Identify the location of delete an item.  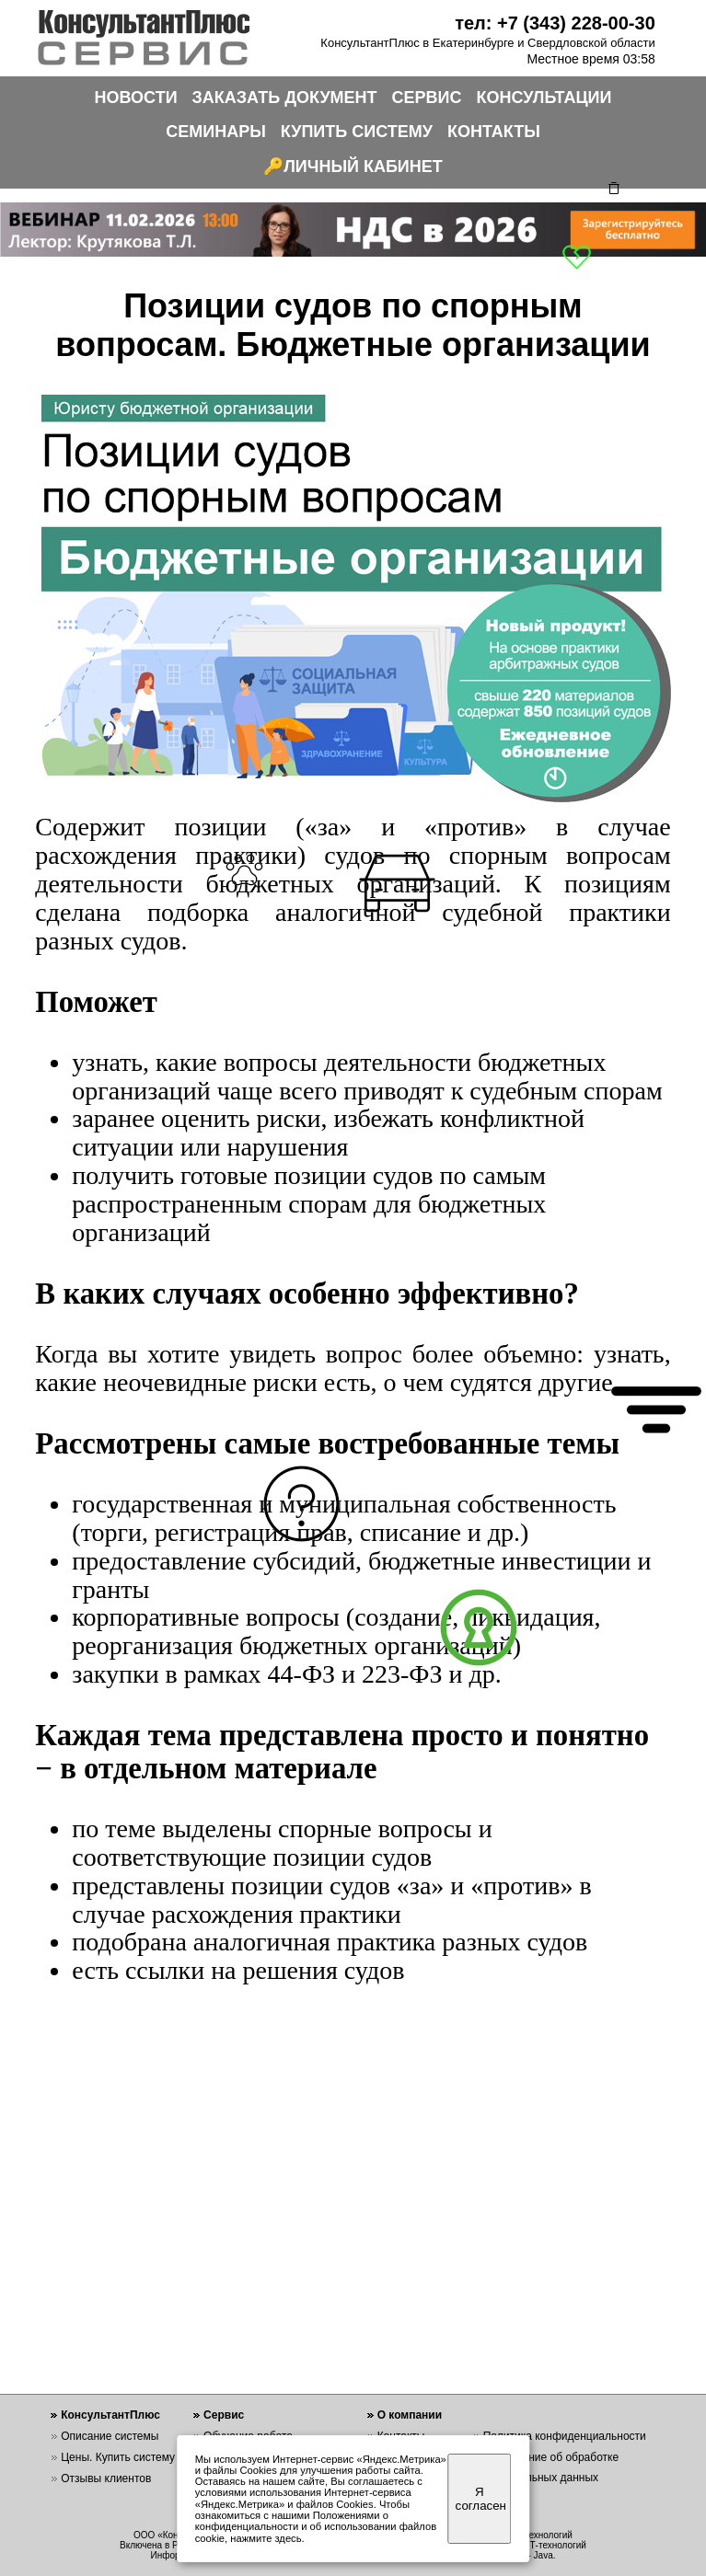
(614, 189).